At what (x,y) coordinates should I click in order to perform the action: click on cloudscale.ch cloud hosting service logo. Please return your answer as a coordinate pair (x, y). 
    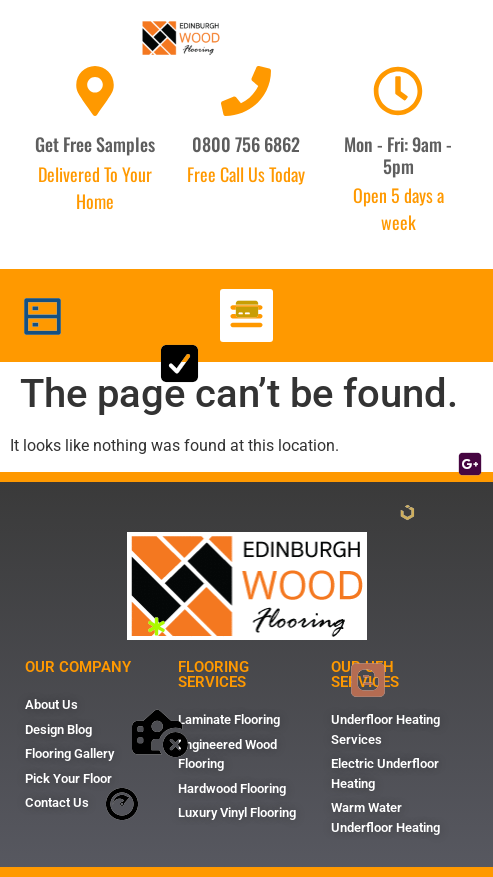
    Looking at the image, I should click on (122, 804).